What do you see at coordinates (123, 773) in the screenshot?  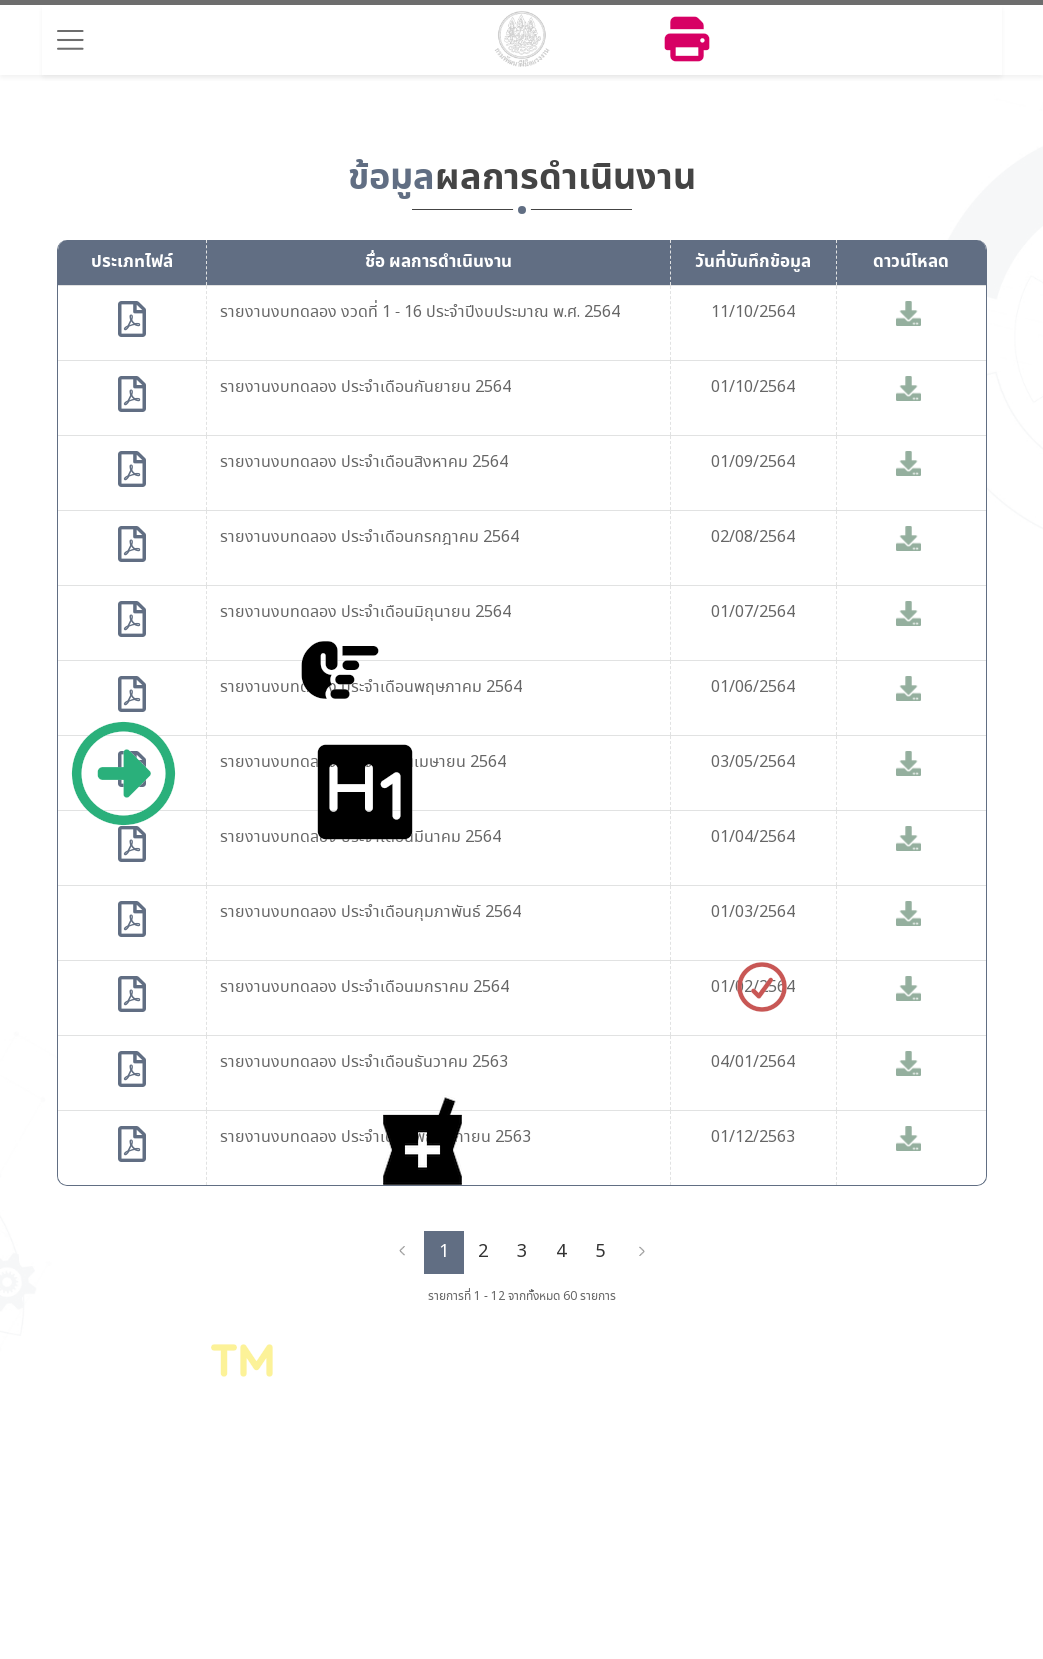 I see `go to next item or step` at bounding box center [123, 773].